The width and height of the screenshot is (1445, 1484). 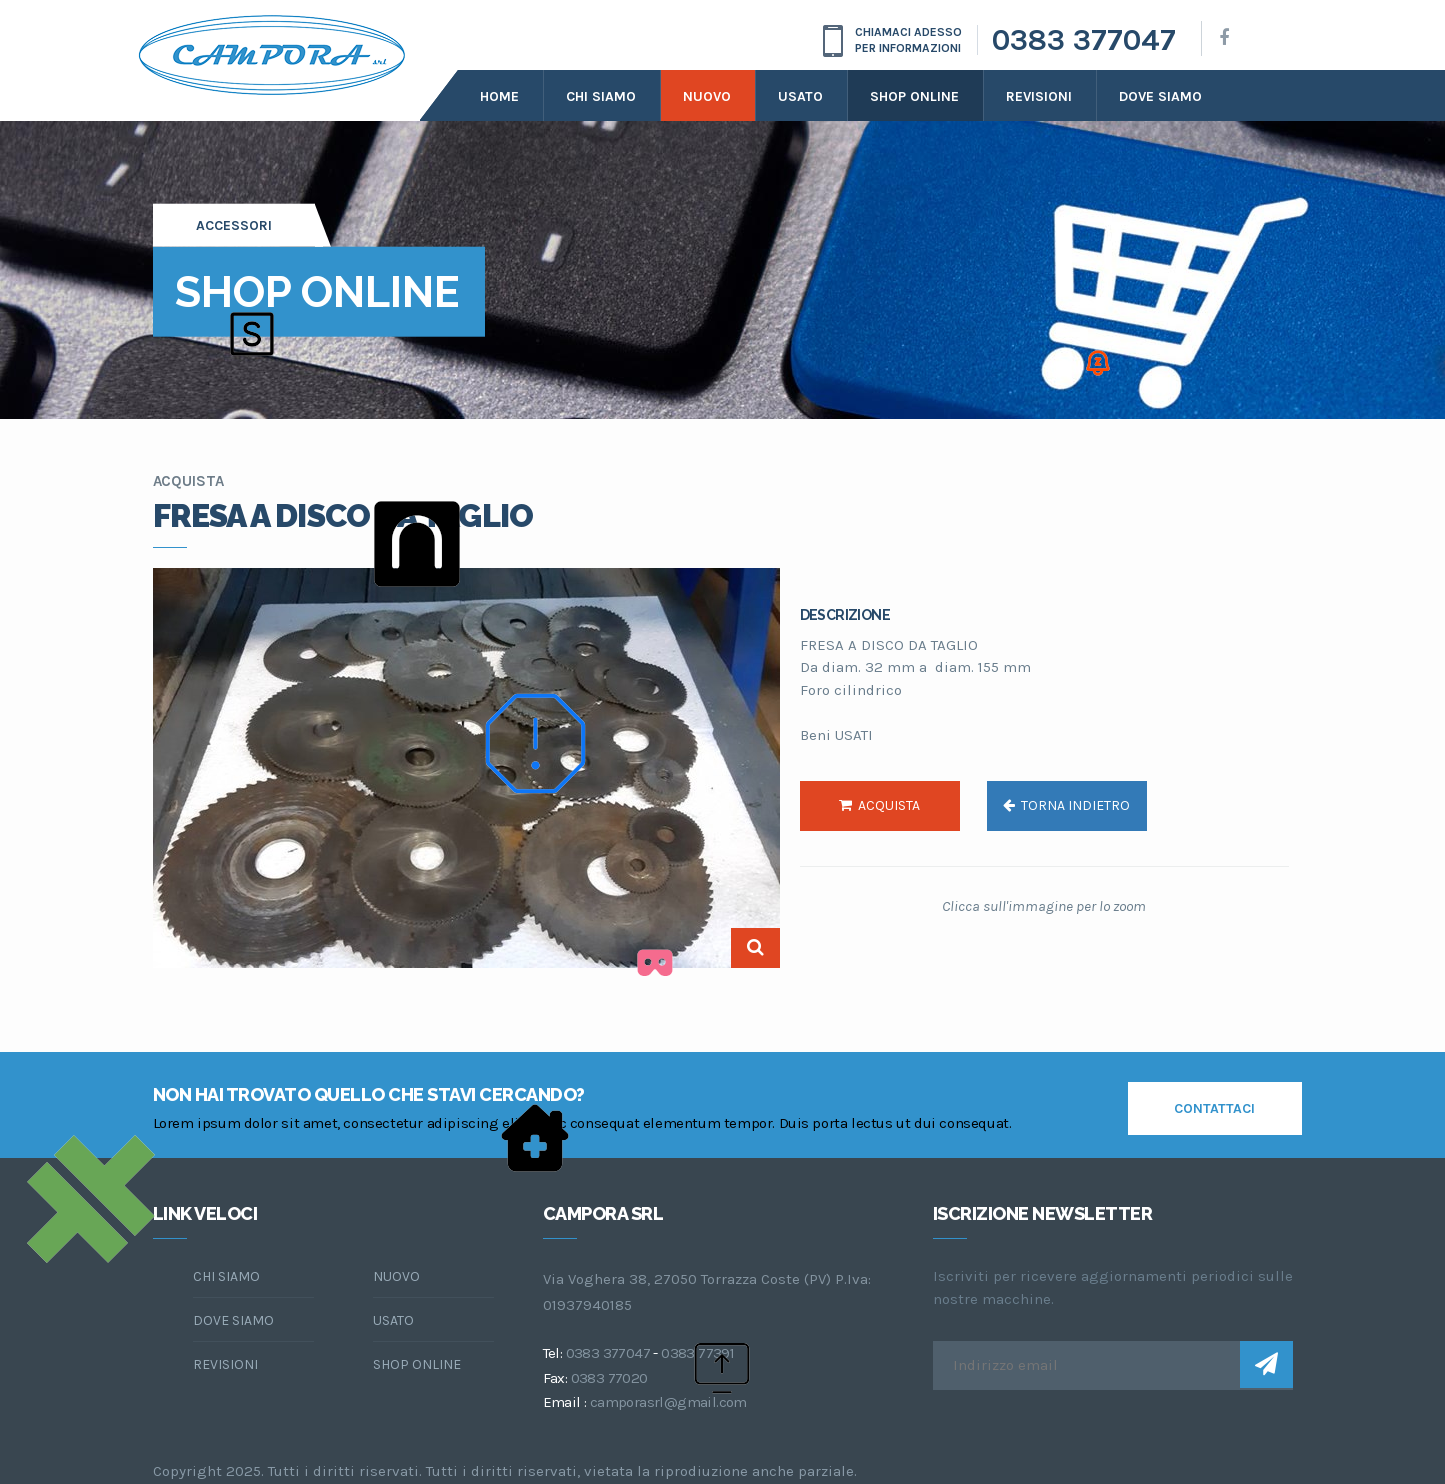 I want to click on capacitor framework logo, so click(x=91, y=1199).